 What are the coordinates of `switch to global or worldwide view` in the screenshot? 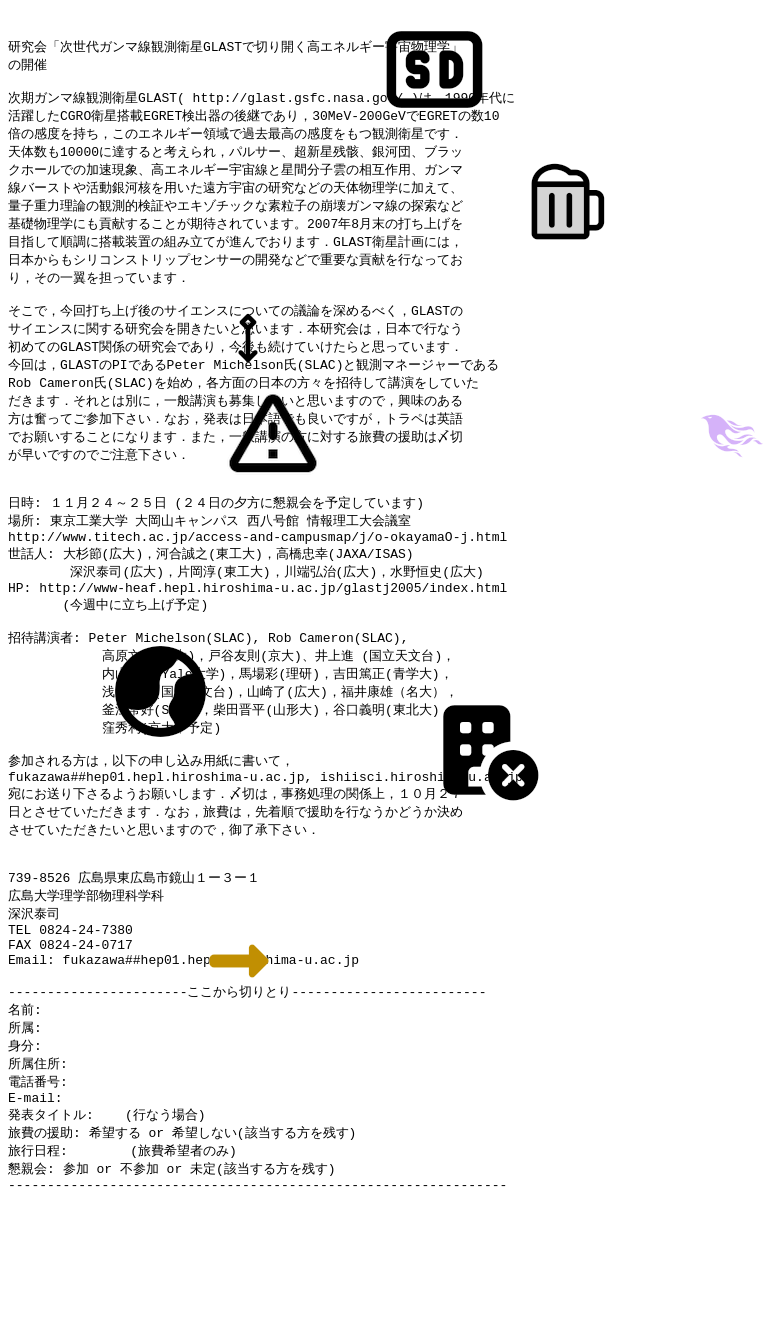 It's located at (160, 691).